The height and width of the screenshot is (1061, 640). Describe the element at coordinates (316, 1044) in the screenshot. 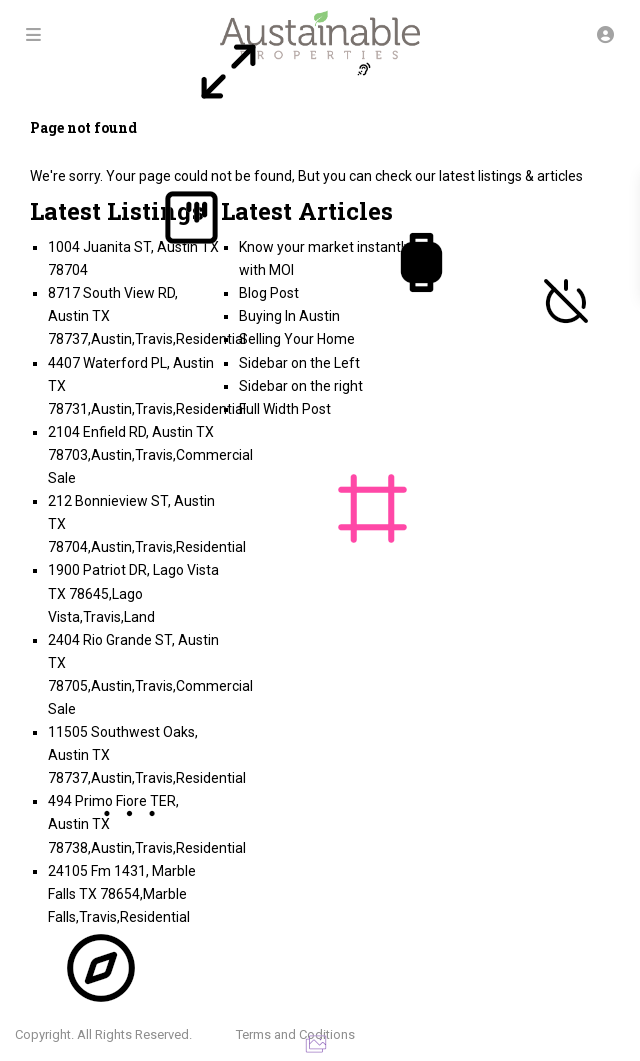

I see `view photo gallery` at that location.